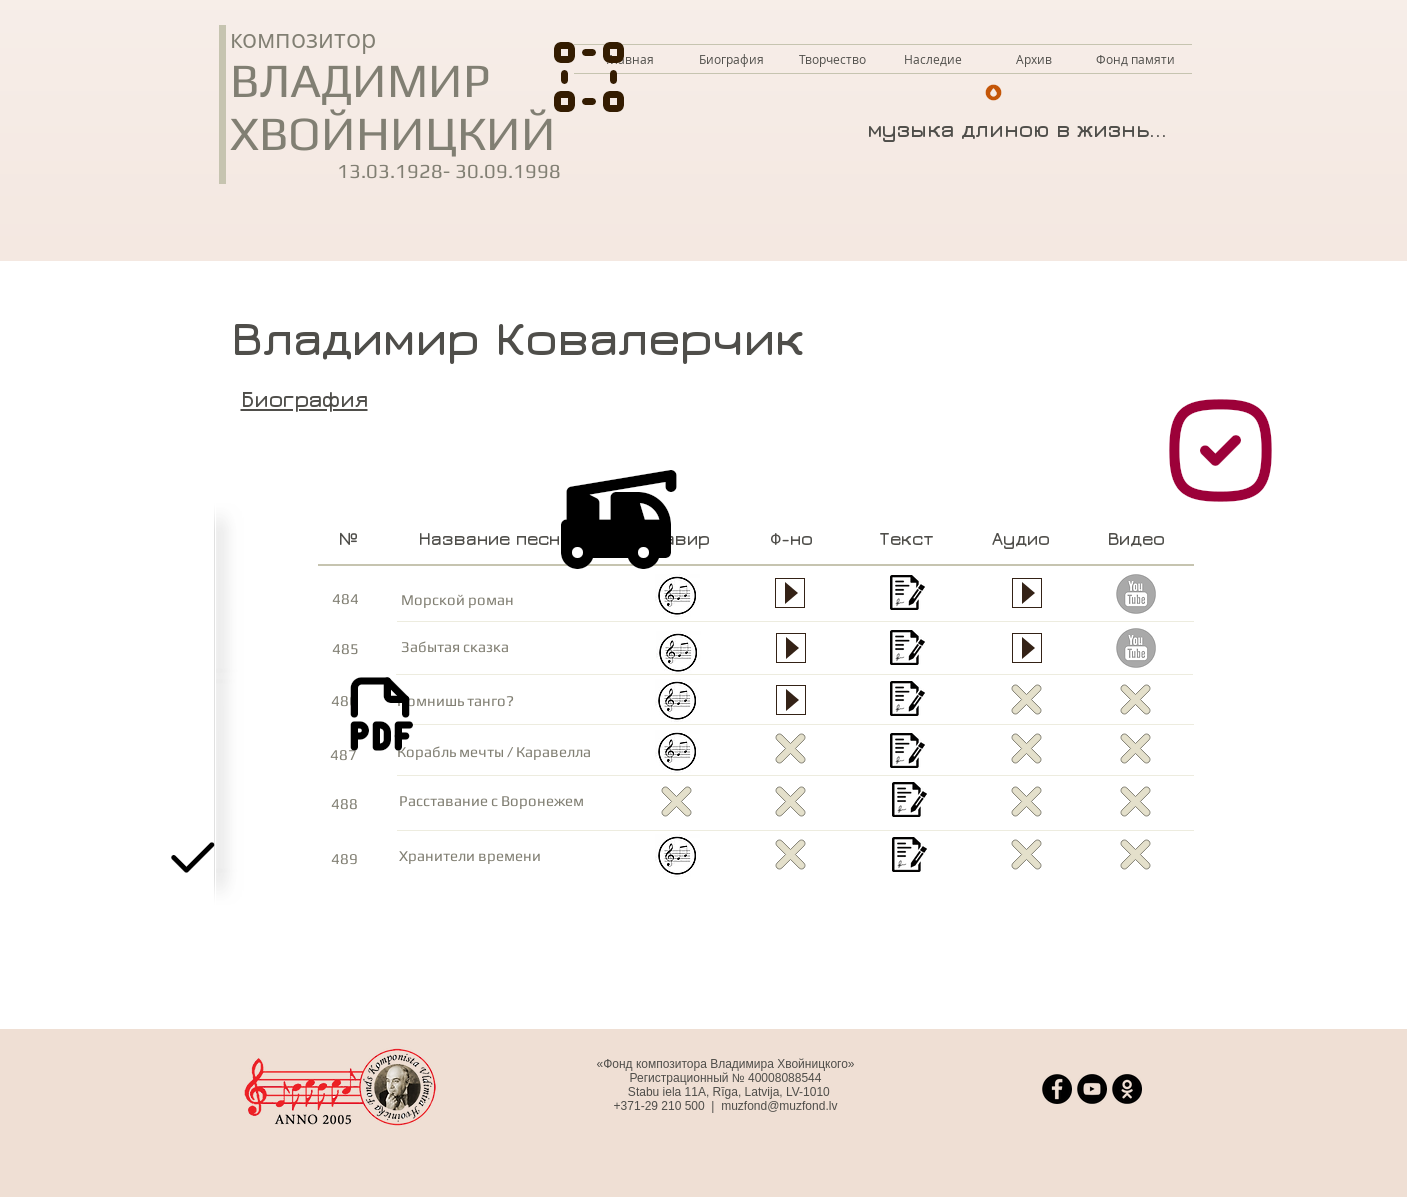 The width and height of the screenshot is (1407, 1197). Describe the element at coordinates (1220, 450) in the screenshot. I see `mark task as complete` at that location.